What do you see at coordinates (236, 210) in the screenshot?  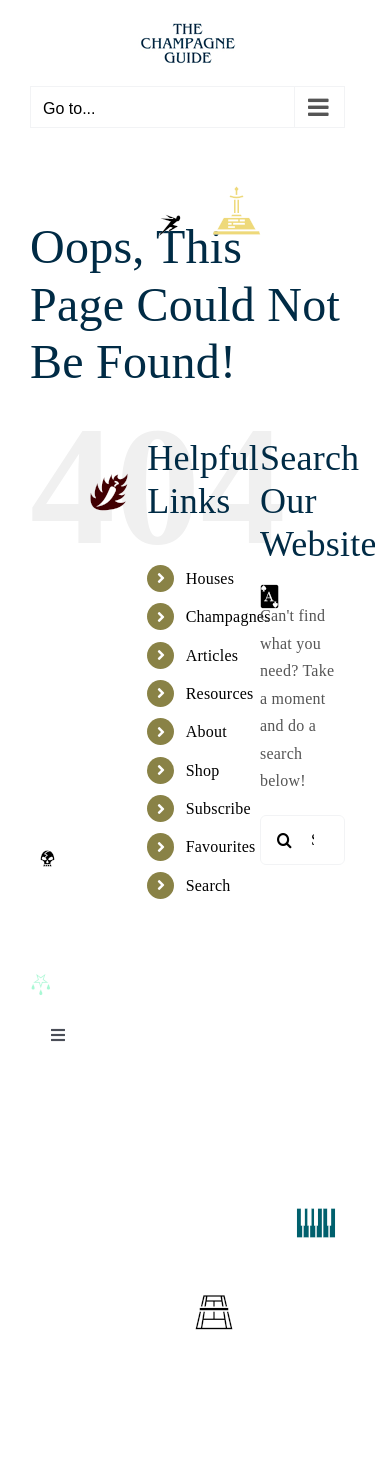 I see `access the altar or shrine menu` at bounding box center [236, 210].